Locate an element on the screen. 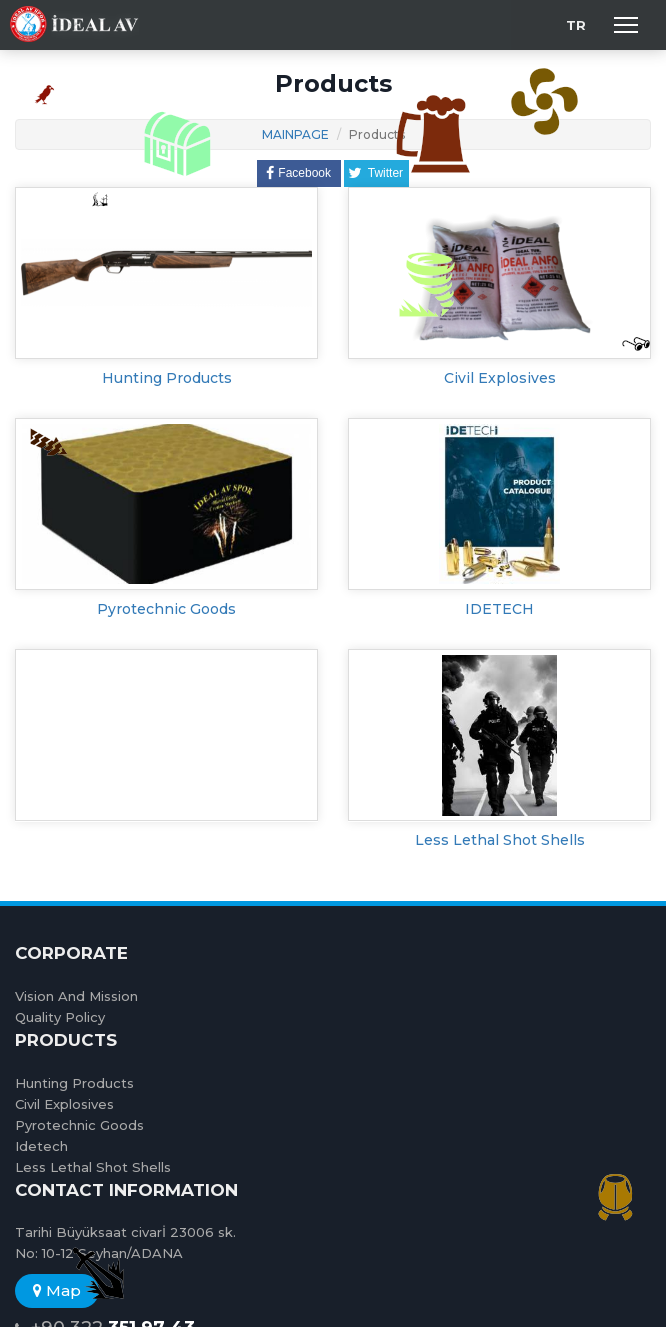  sea monster encounter or kraken attack event is located at coordinates (100, 199).